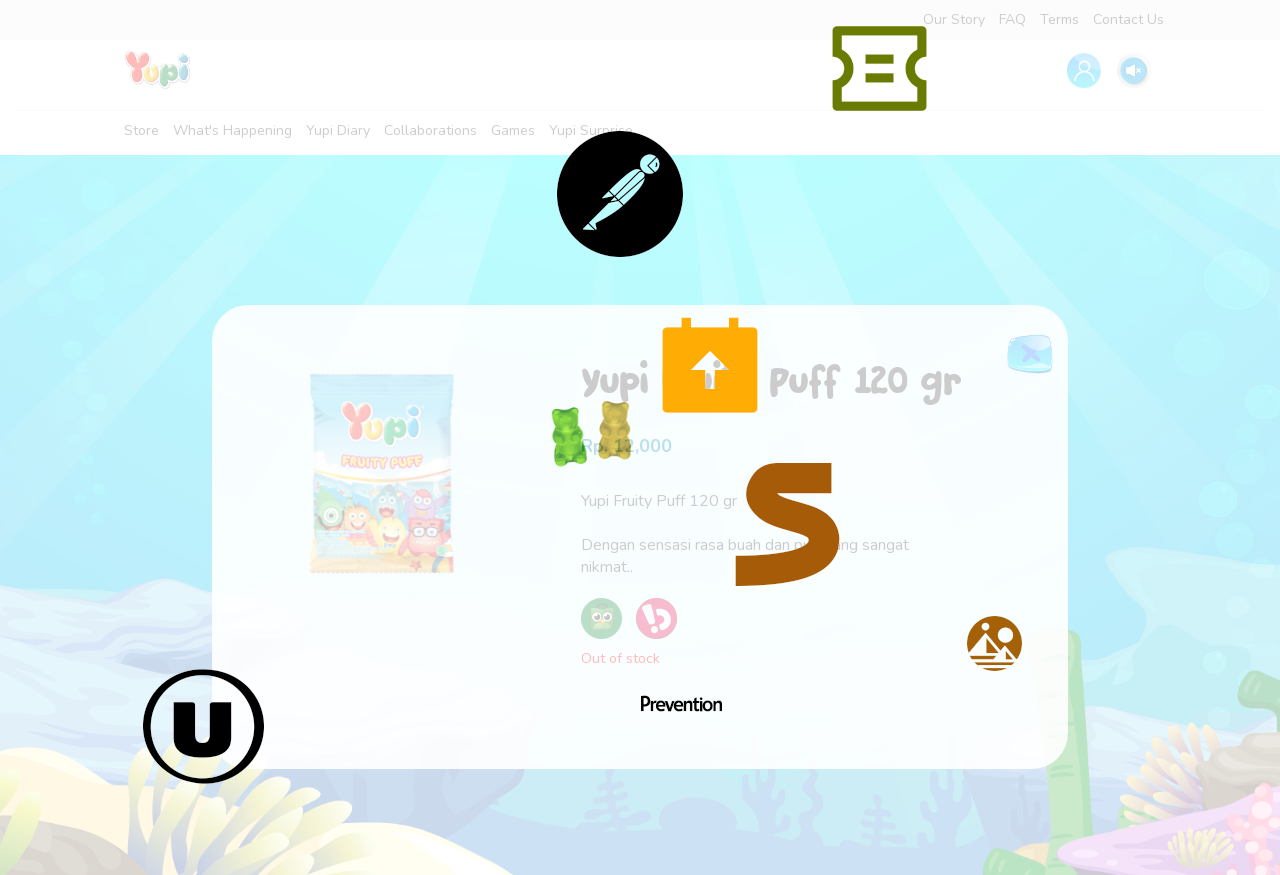 This screenshot has height=875, width=1280. I want to click on magasins u brand logo, so click(203, 726).